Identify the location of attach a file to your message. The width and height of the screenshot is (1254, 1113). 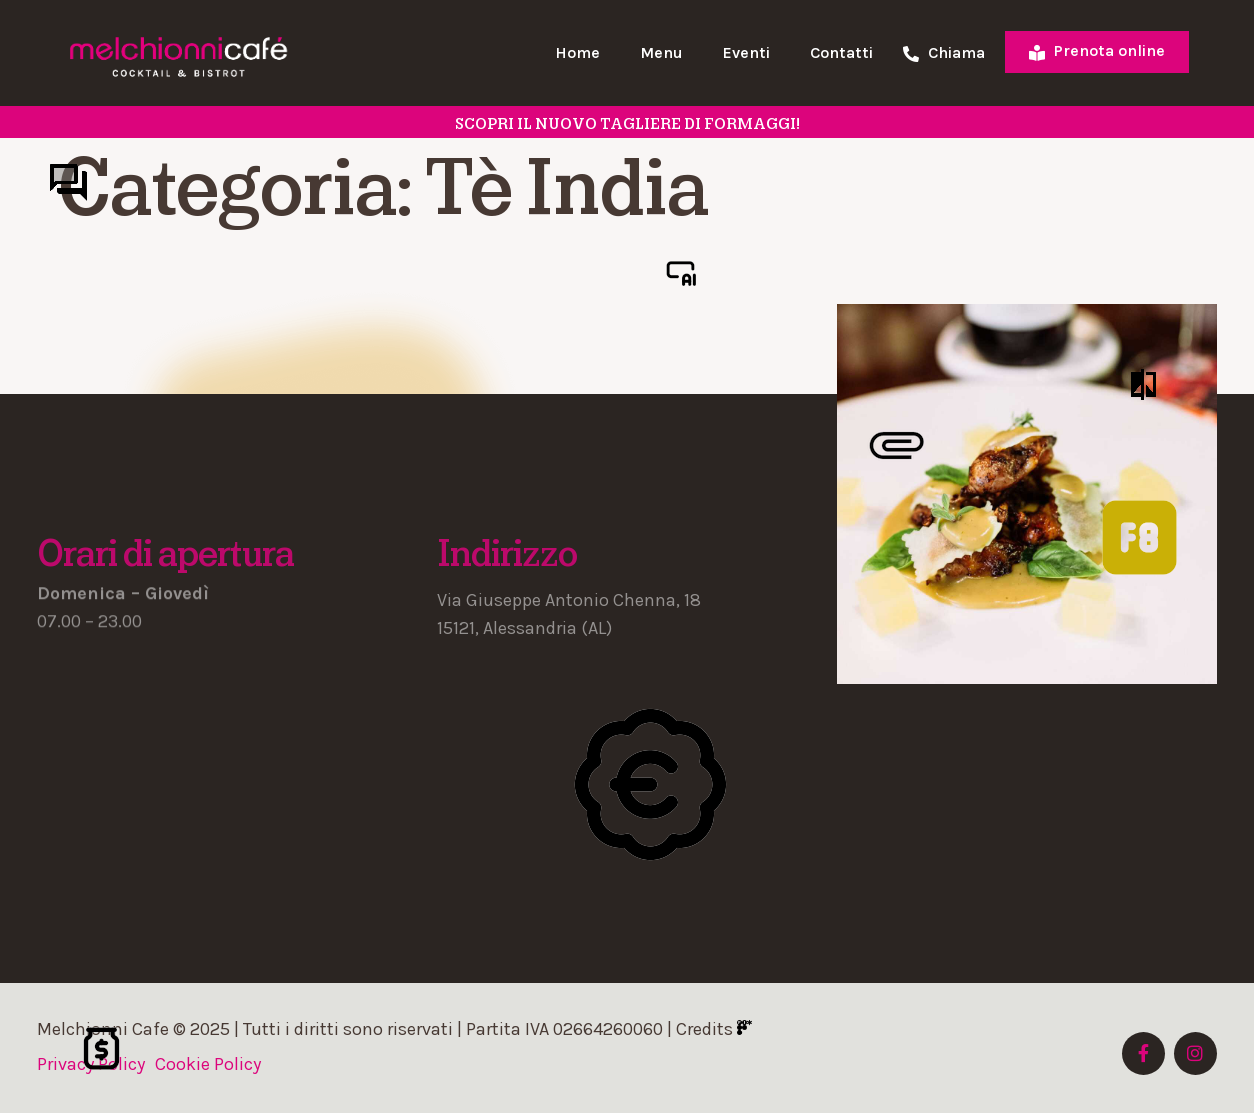
(895, 445).